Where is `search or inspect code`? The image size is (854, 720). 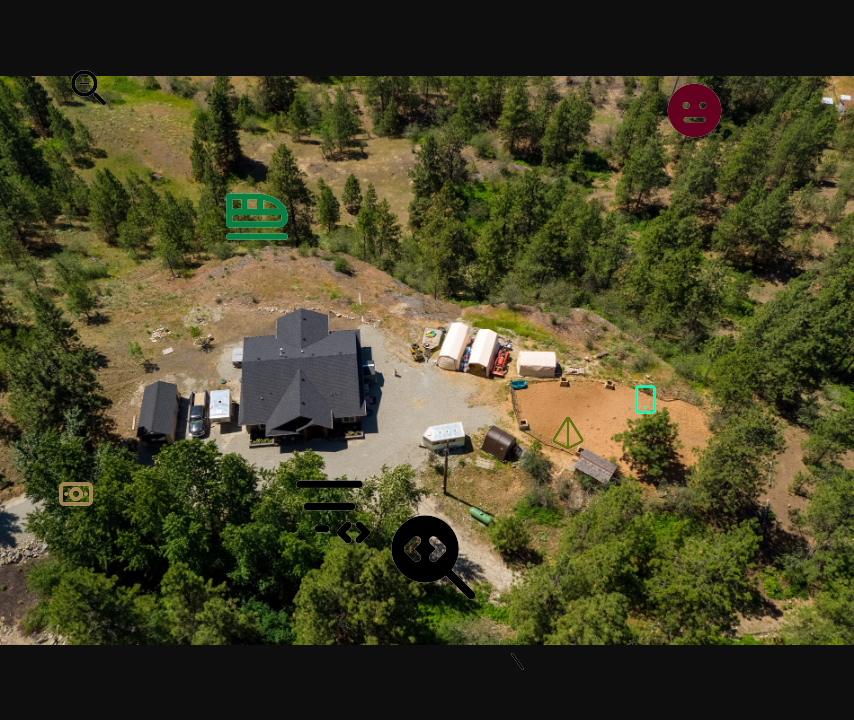 search or inspect code is located at coordinates (433, 557).